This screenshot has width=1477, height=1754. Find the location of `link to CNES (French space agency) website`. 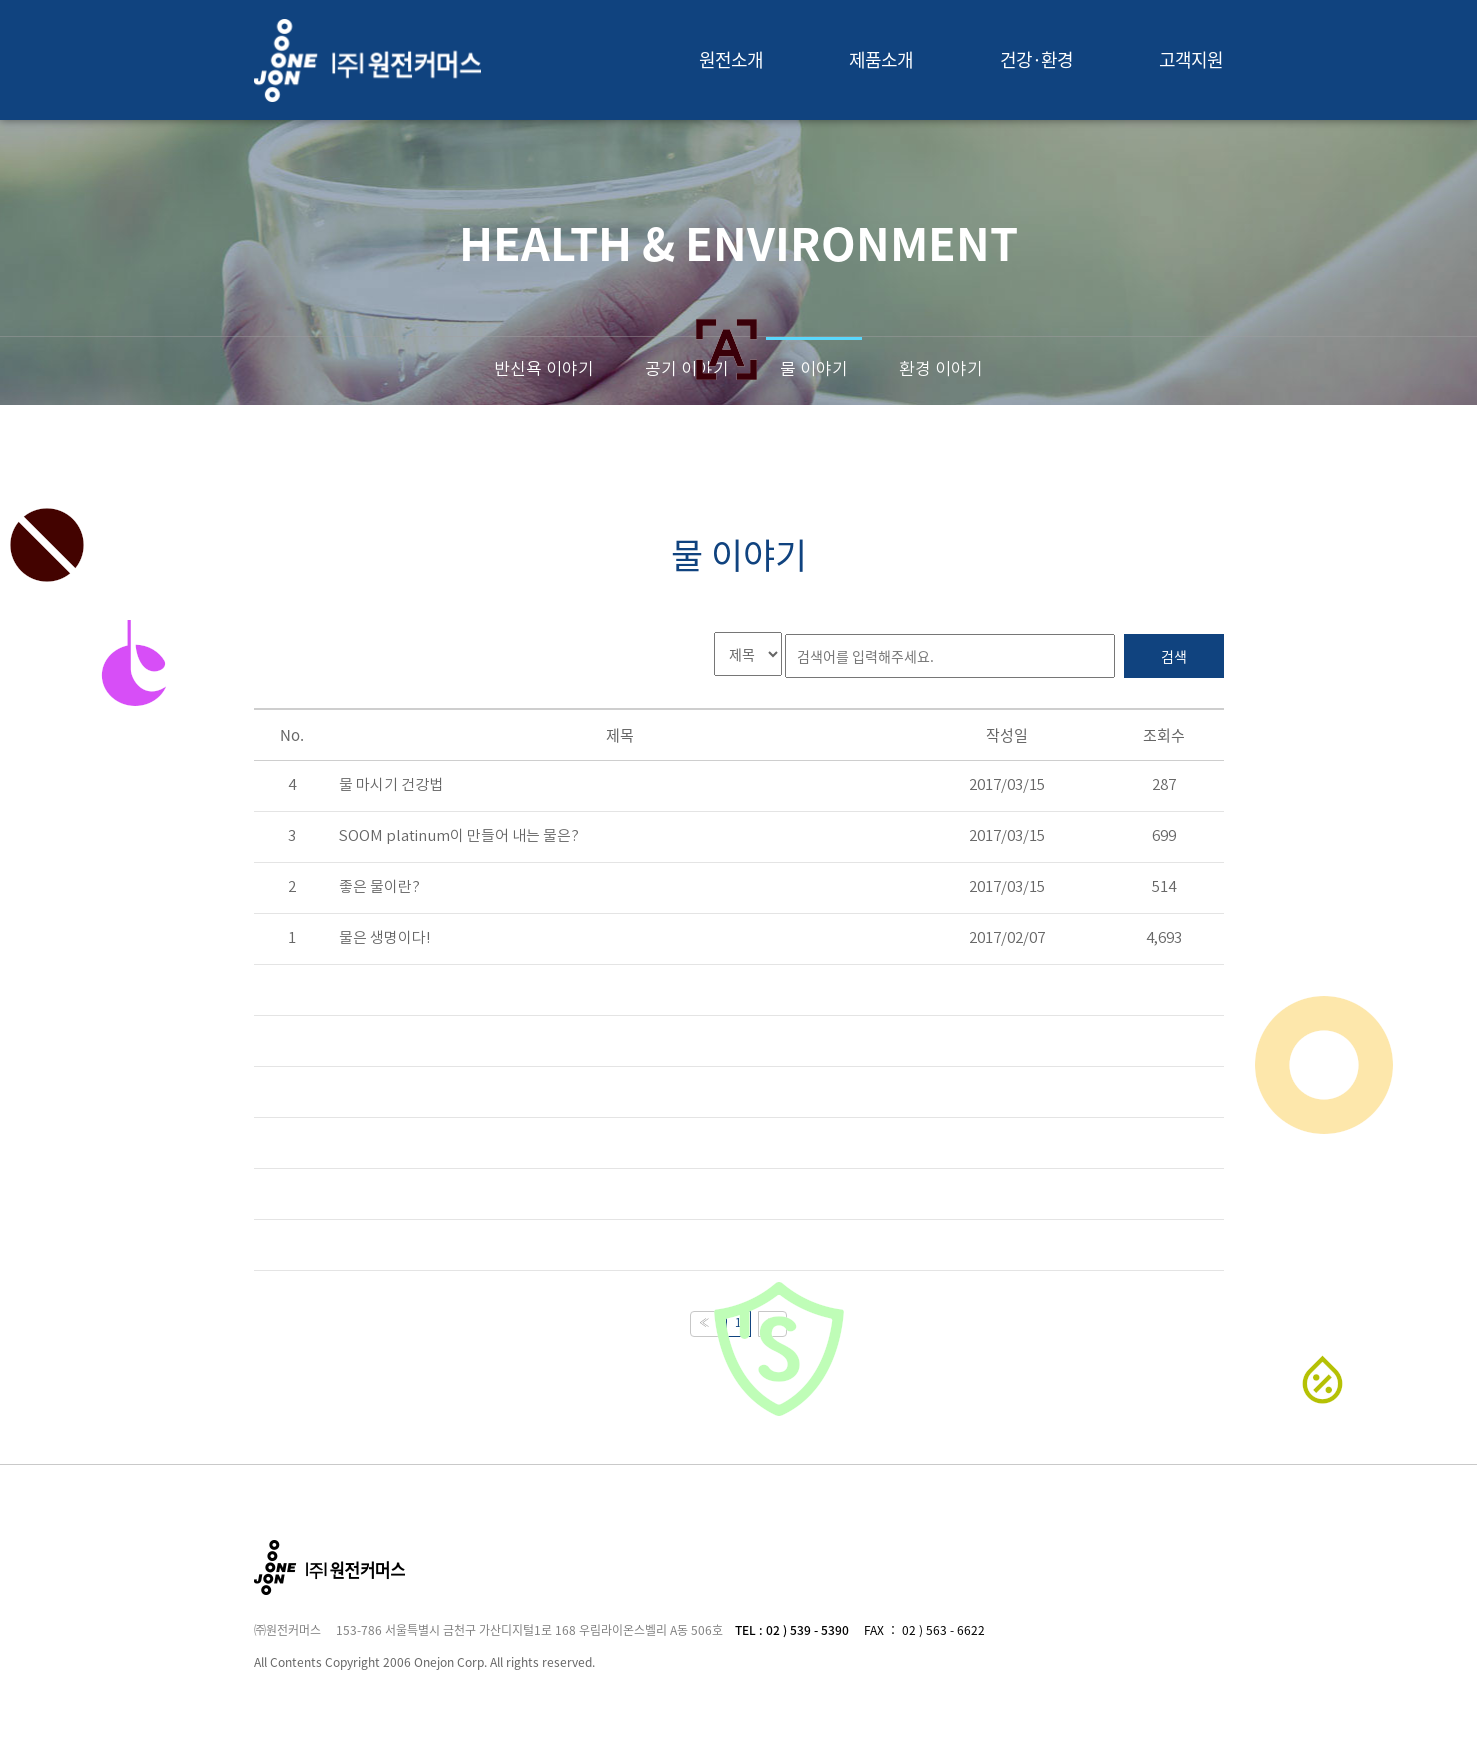

link to CNES (French space agency) website is located at coordinates (134, 663).